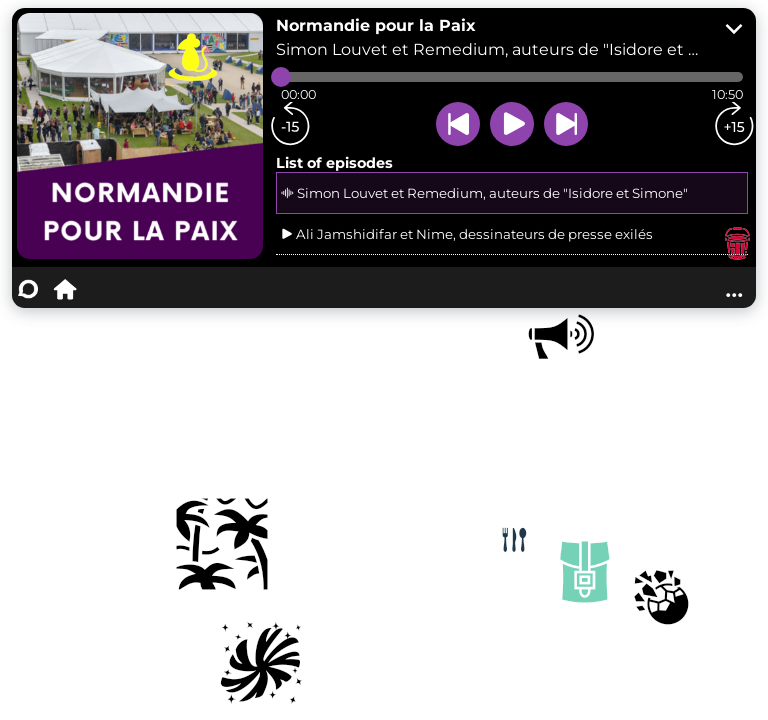  I want to click on make an announcement or broadcast, so click(560, 334).